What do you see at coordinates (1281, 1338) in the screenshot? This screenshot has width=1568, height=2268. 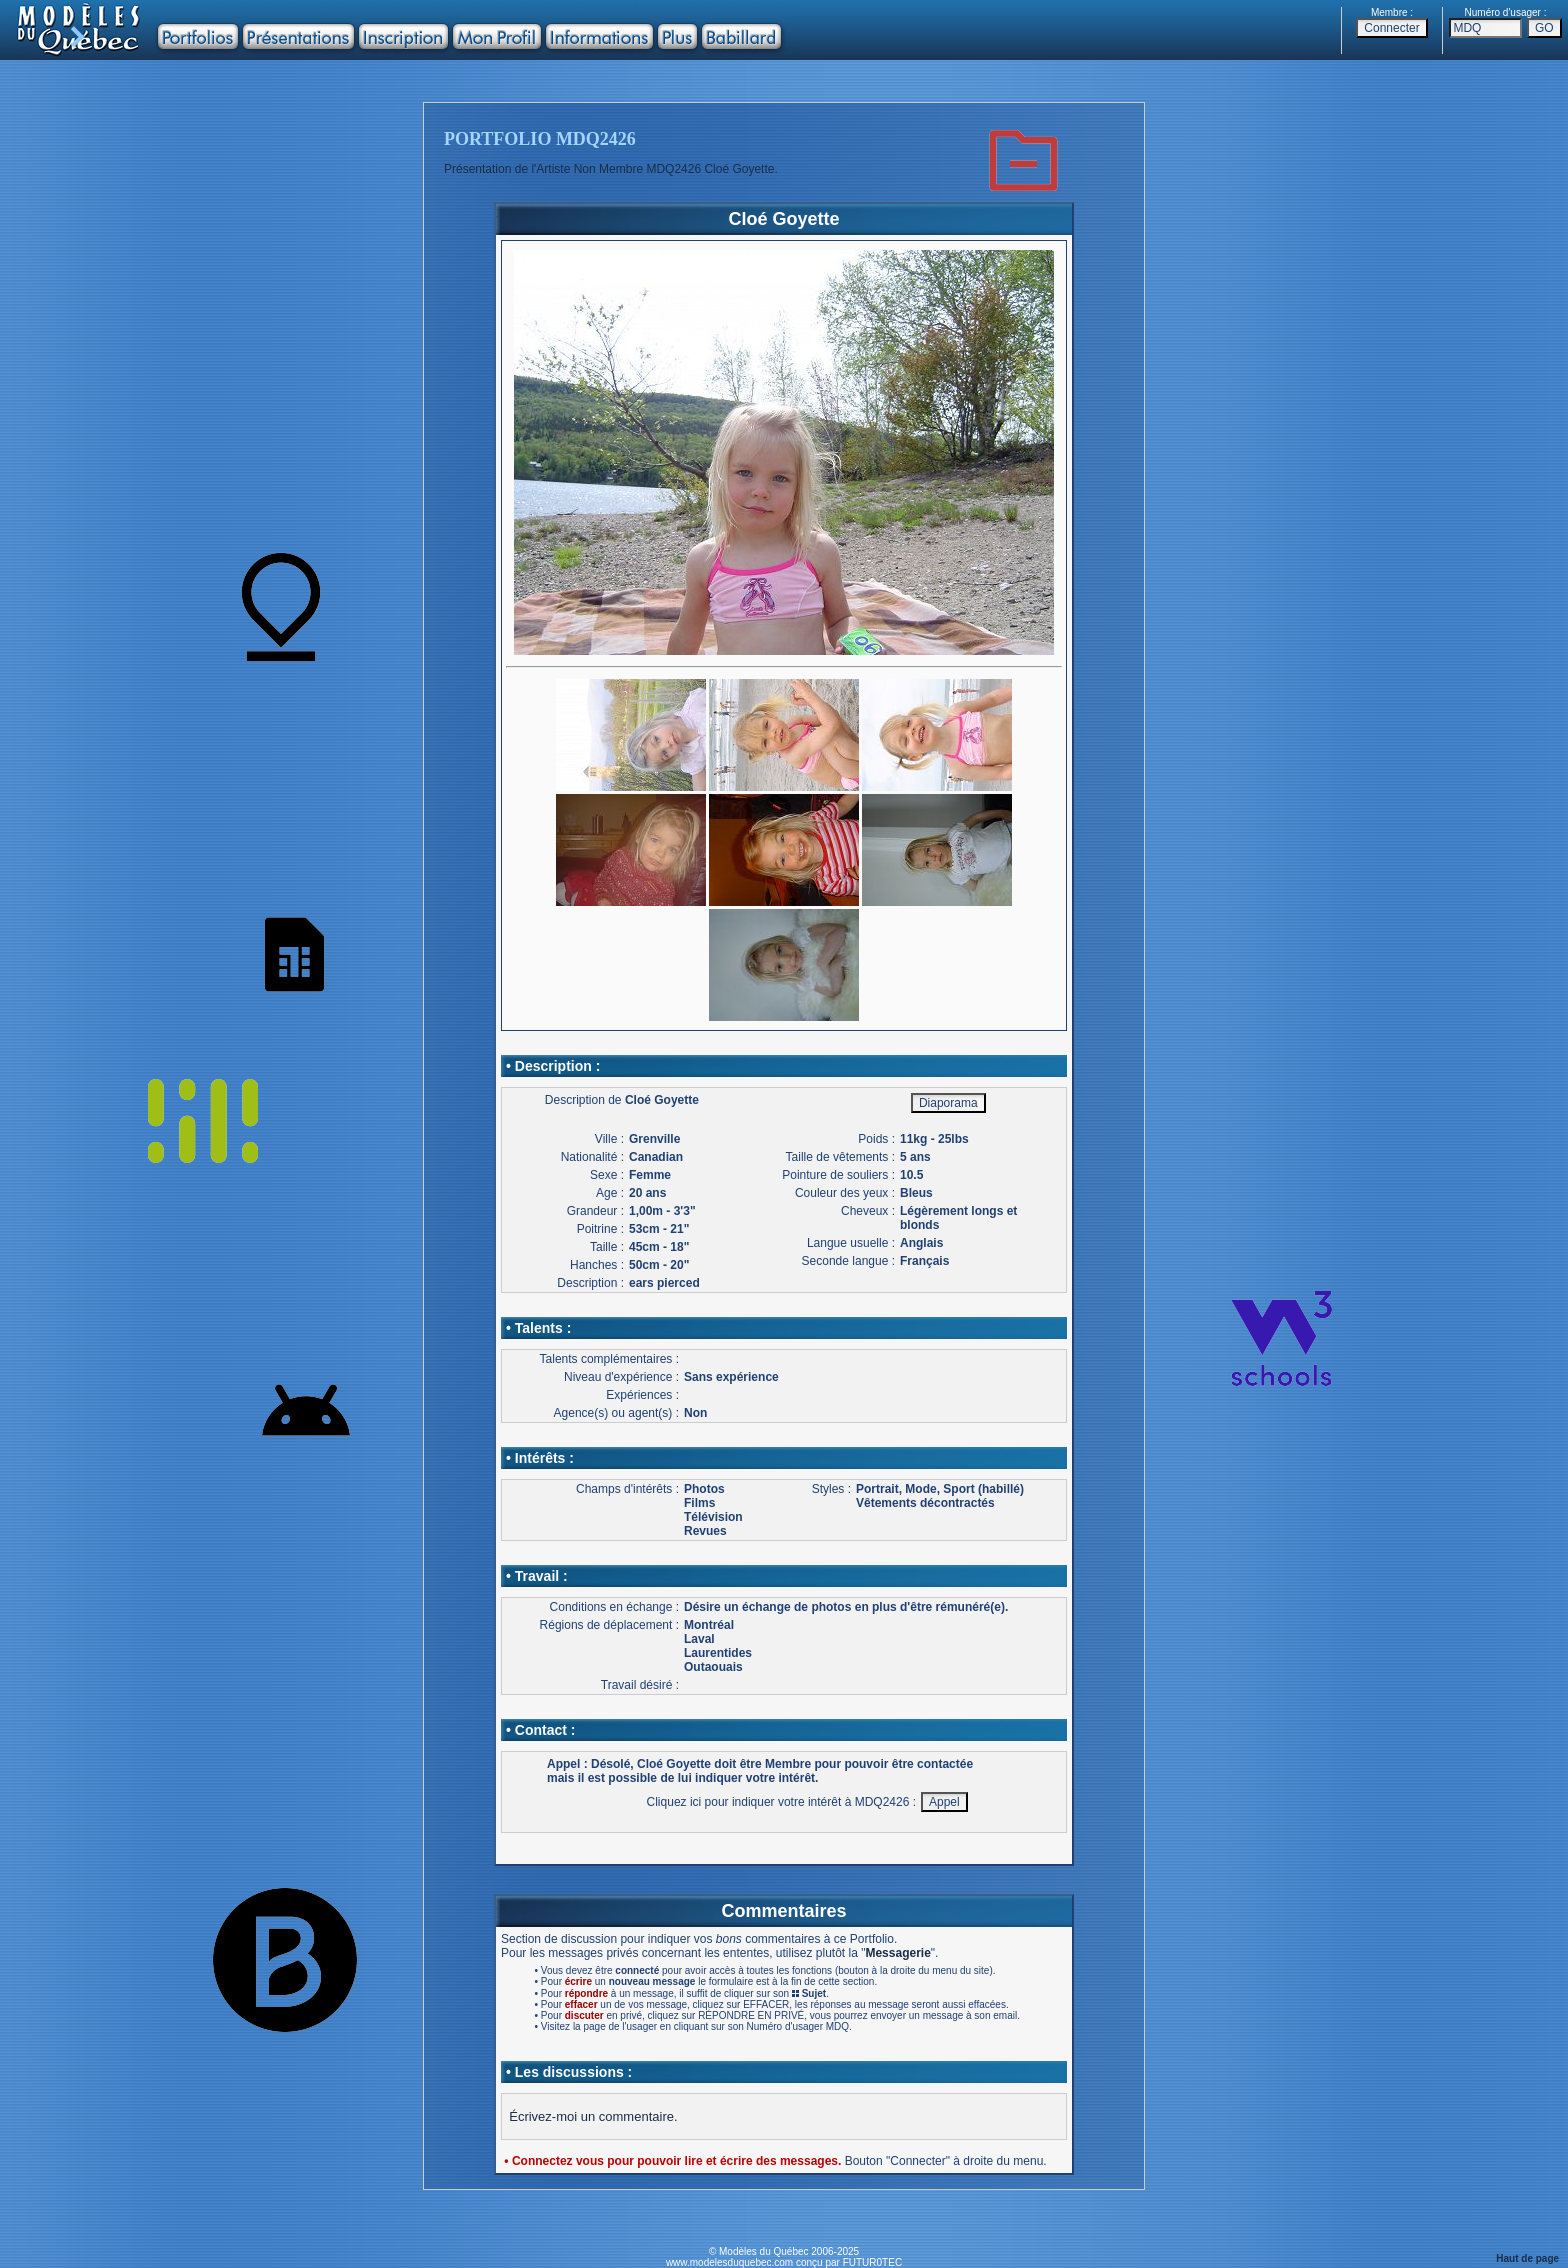 I see `visit W3Schools website` at bounding box center [1281, 1338].